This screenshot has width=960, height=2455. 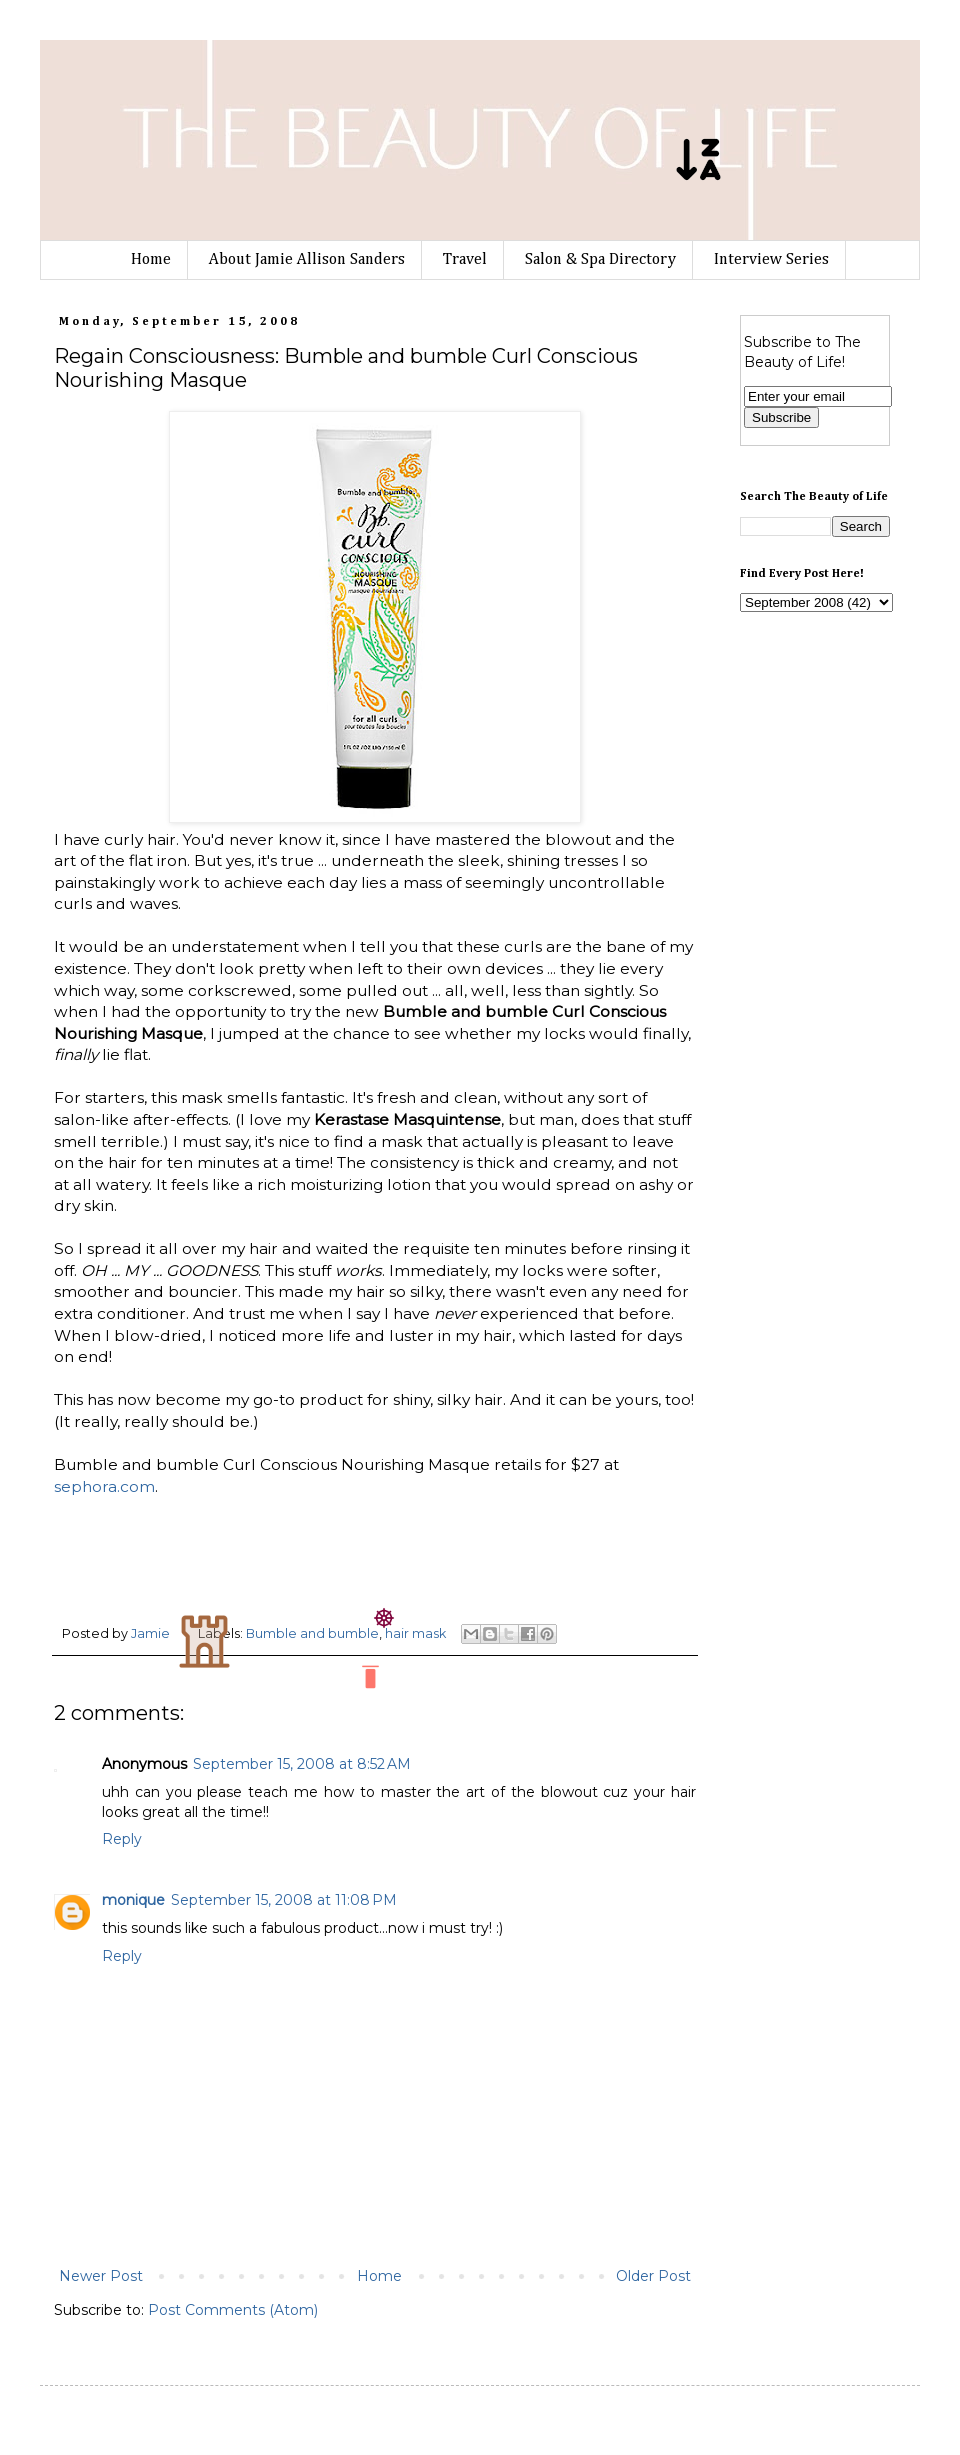 I want to click on navigate to steering or navigation controls, so click(x=384, y=1618).